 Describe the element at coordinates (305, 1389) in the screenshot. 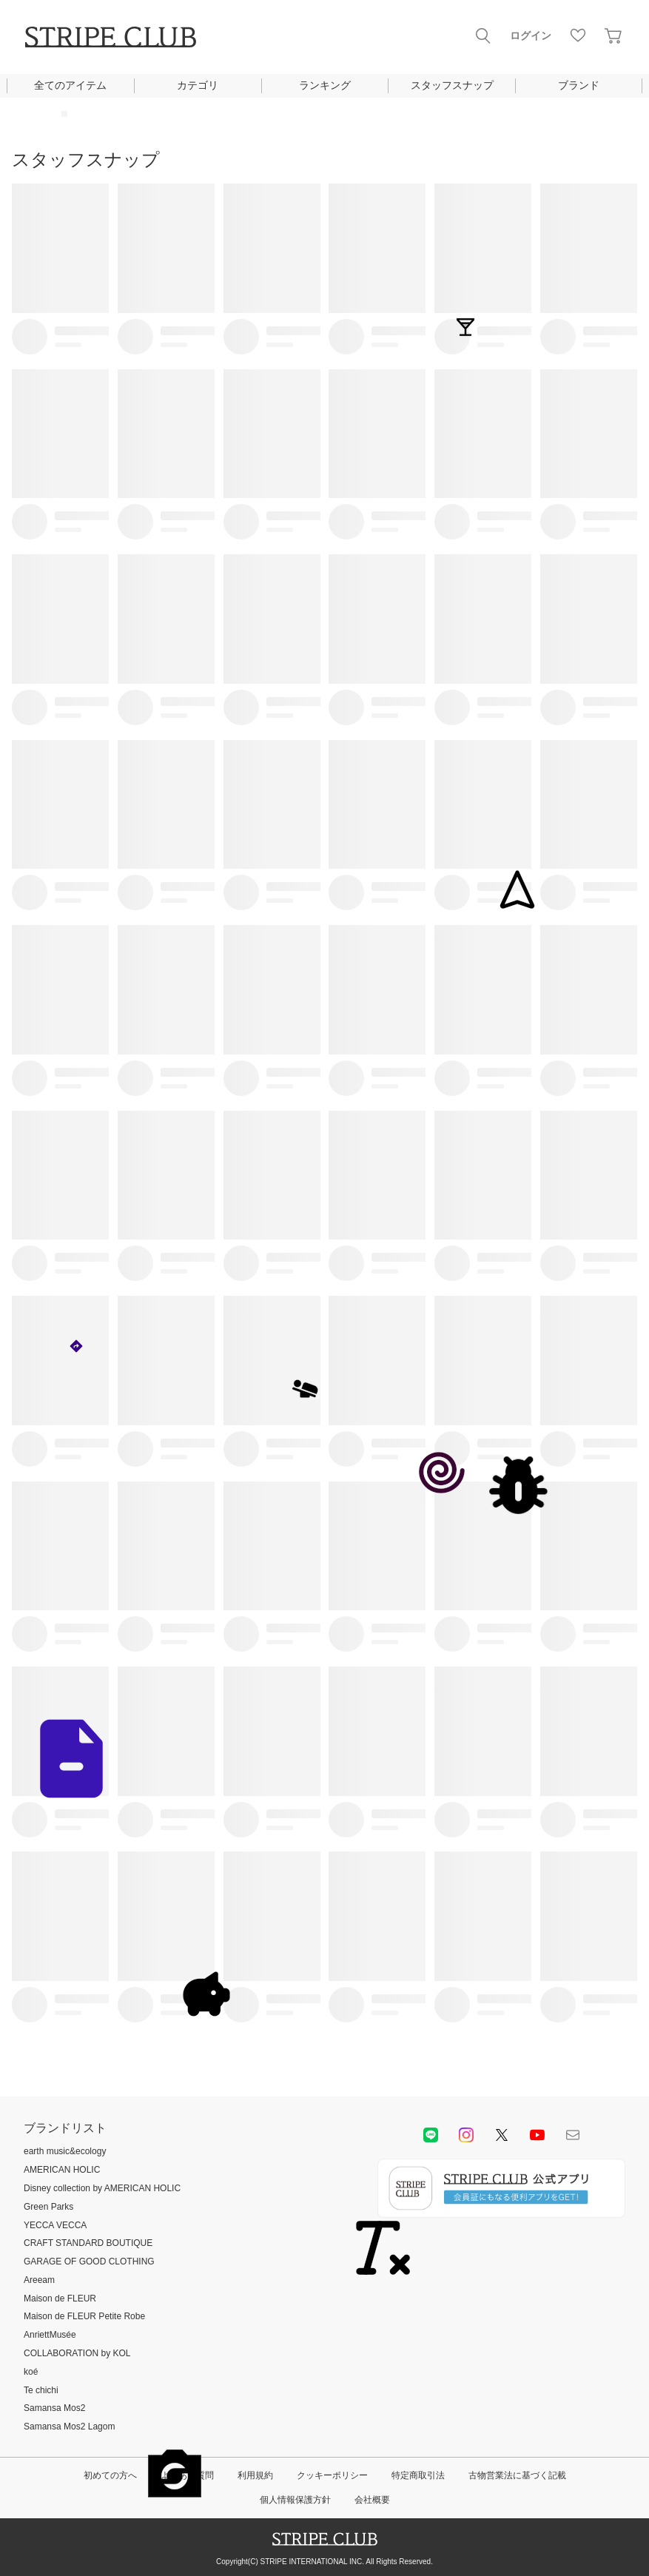

I see `indicates a lie-flat or angled seat option on a flight` at that location.